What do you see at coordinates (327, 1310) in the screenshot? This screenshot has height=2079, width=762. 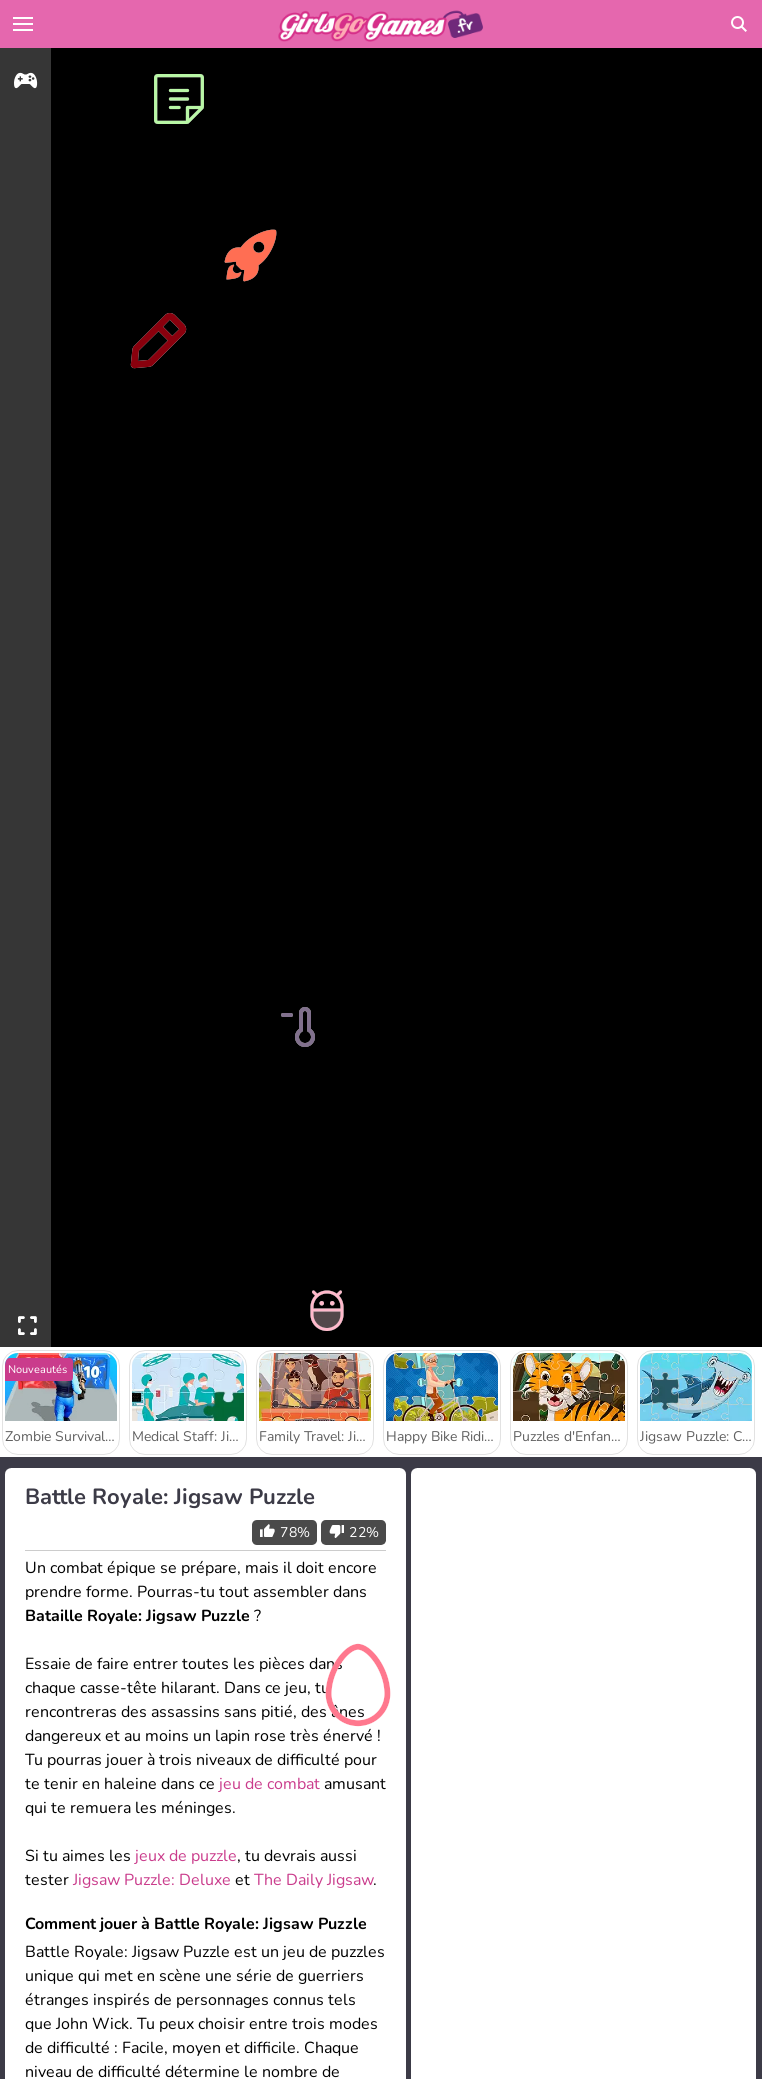 I see `android device or system settings` at bounding box center [327, 1310].